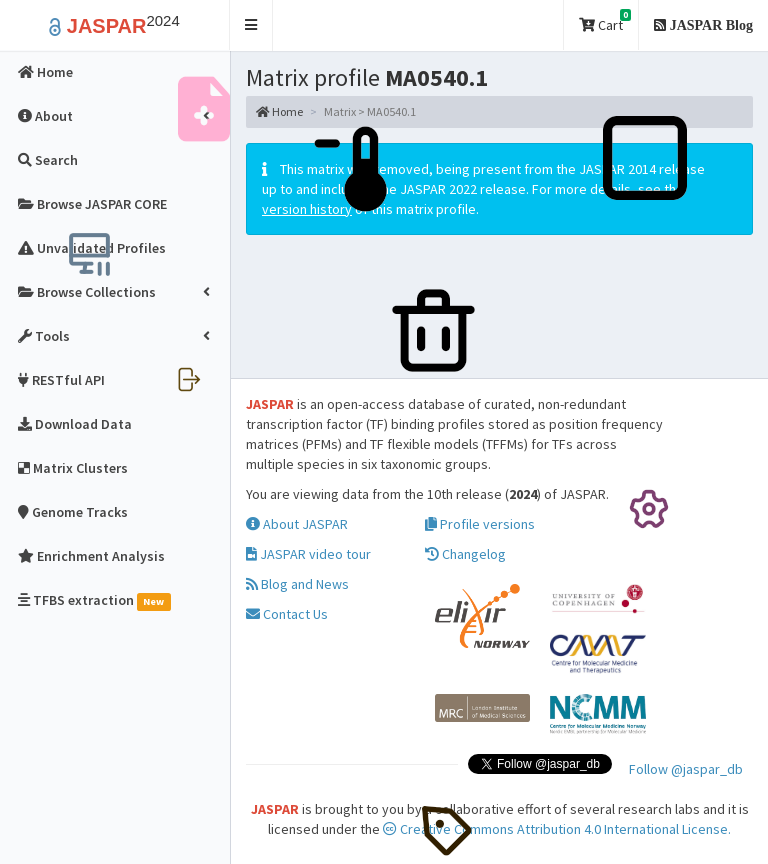 This screenshot has height=864, width=768. What do you see at coordinates (649, 509) in the screenshot?
I see `access app settings` at bounding box center [649, 509].